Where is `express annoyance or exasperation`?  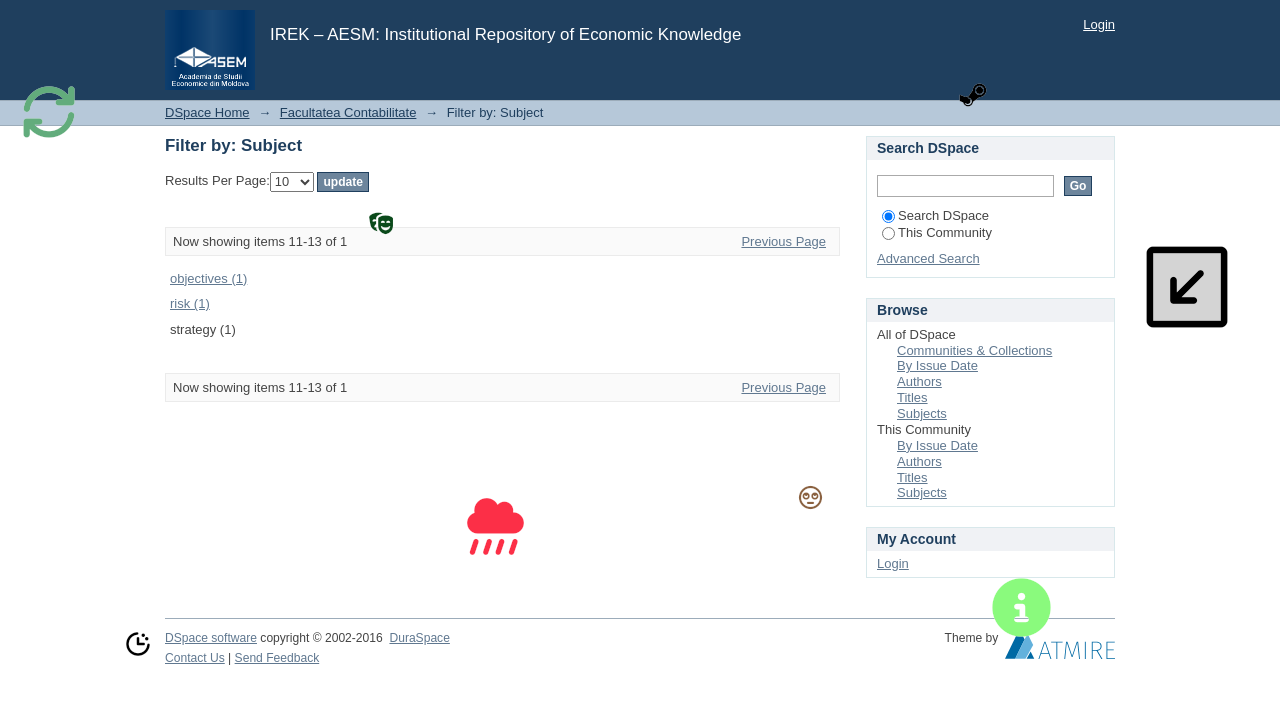
express annoyance or exasperation is located at coordinates (810, 497).